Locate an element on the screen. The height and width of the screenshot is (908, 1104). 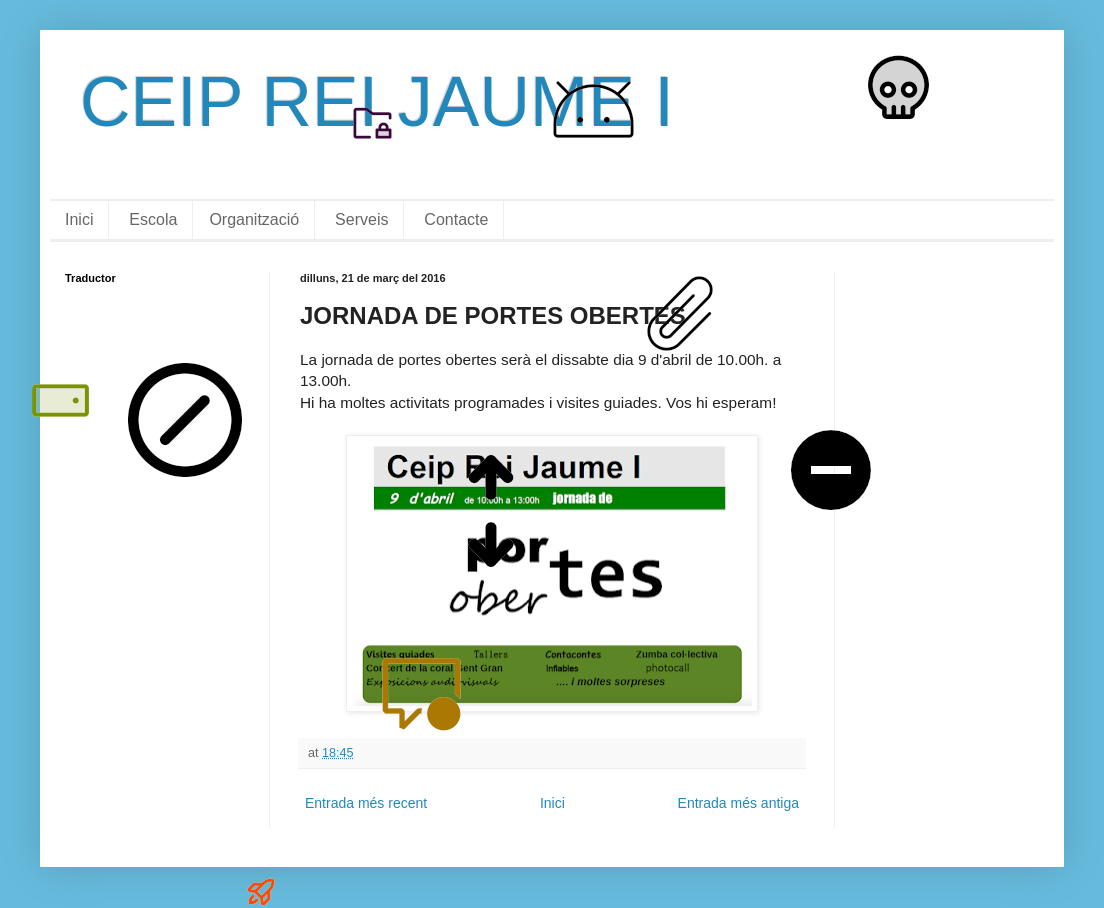
remove an item from a list is located at coordinates (831, 470).